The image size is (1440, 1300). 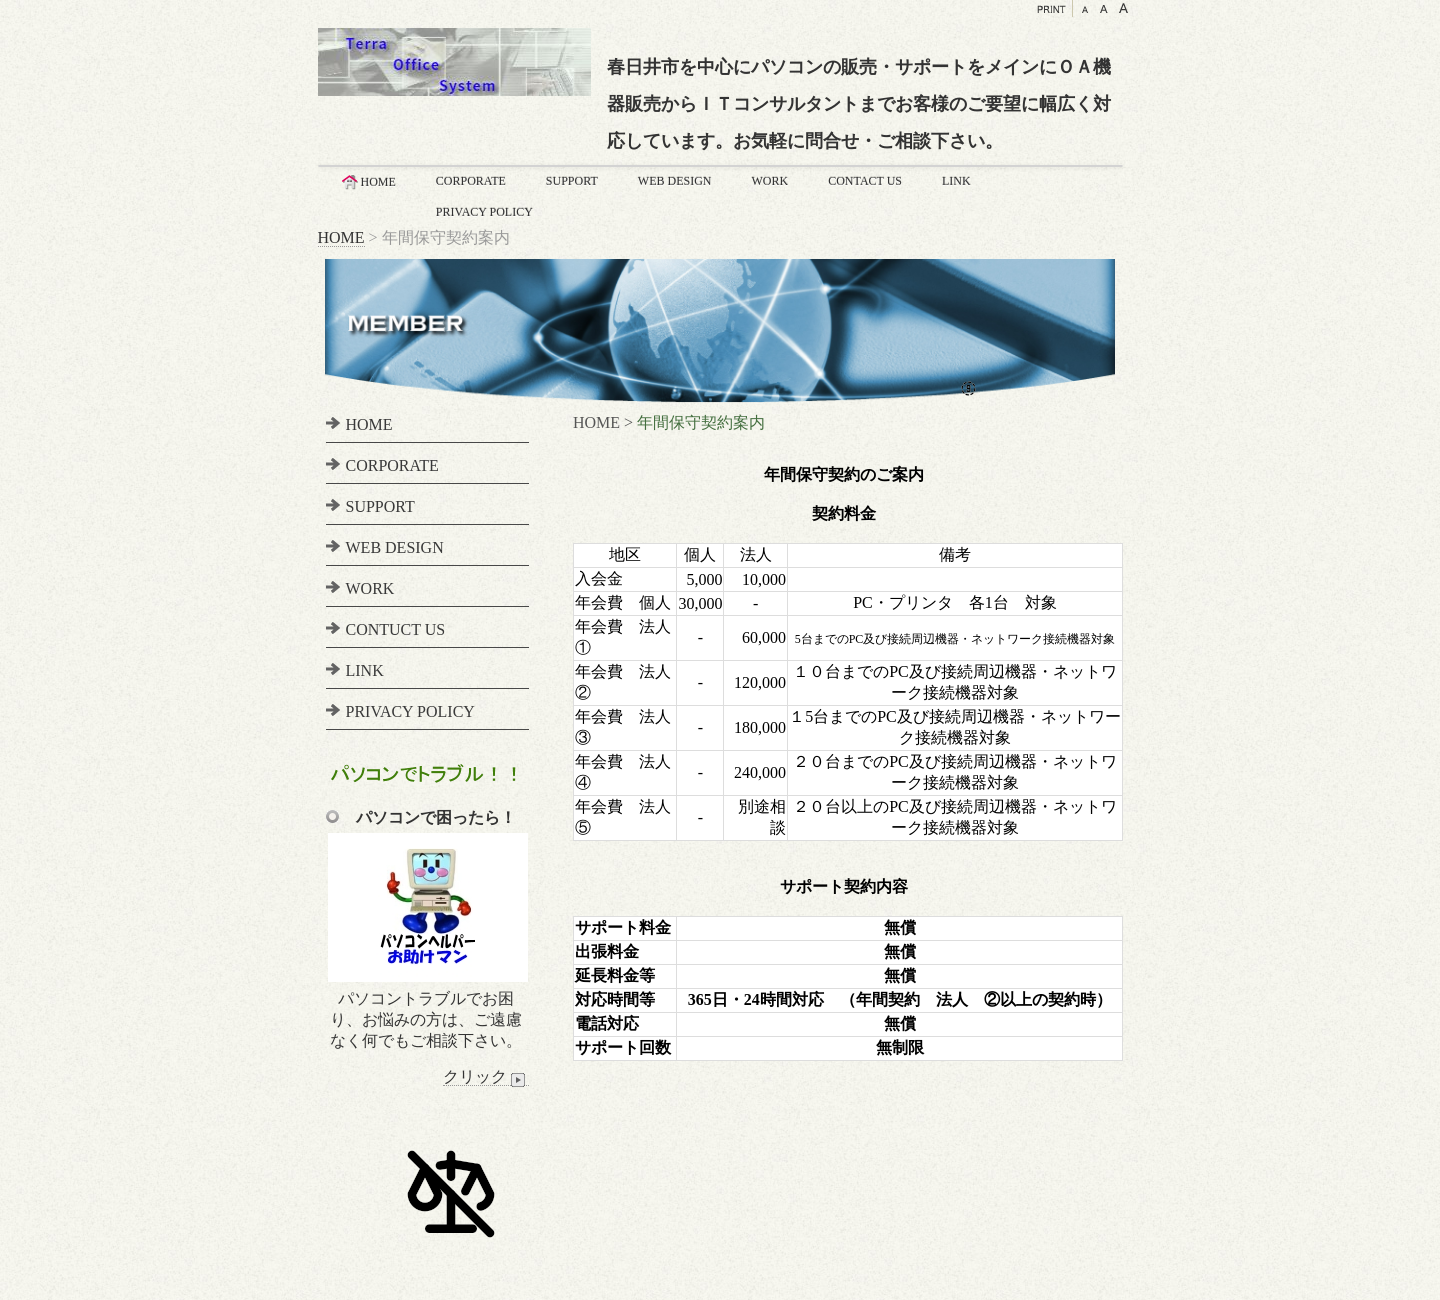 I want to click on disable weight or measurement tracking, so click(x=451, y=1194).